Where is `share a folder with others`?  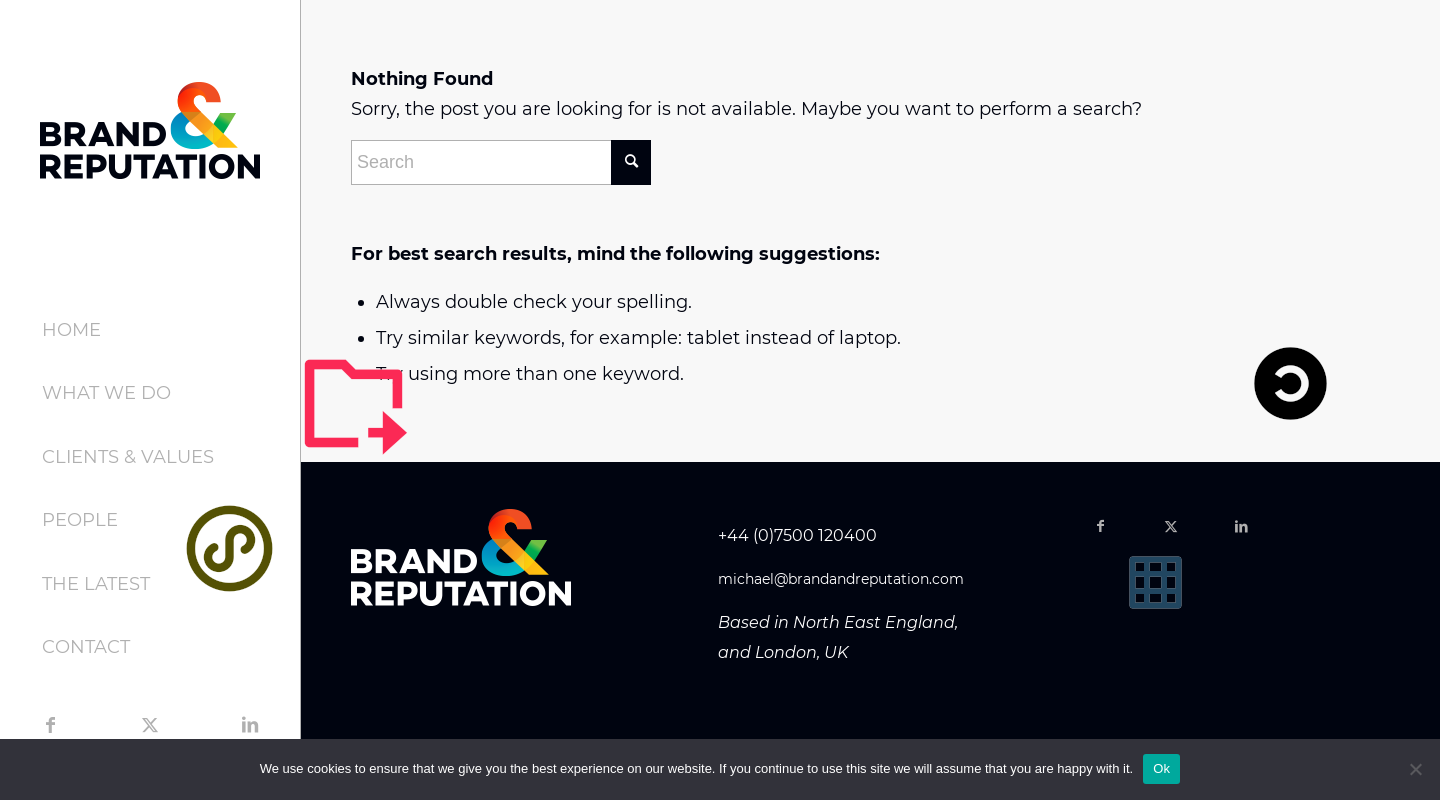
share a folder with others is located at coordinates (353, 403).